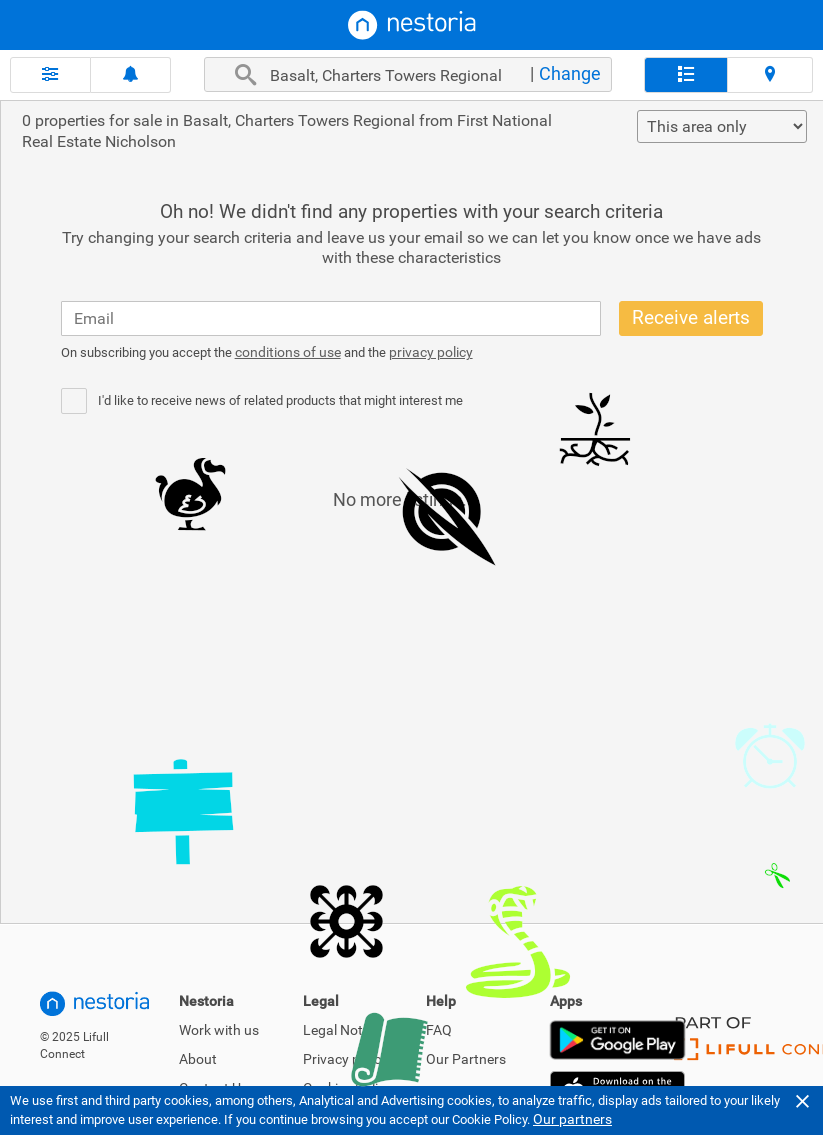  I want to click on dodo bird icon for extinct species or wildlife game, so click(190, 493).